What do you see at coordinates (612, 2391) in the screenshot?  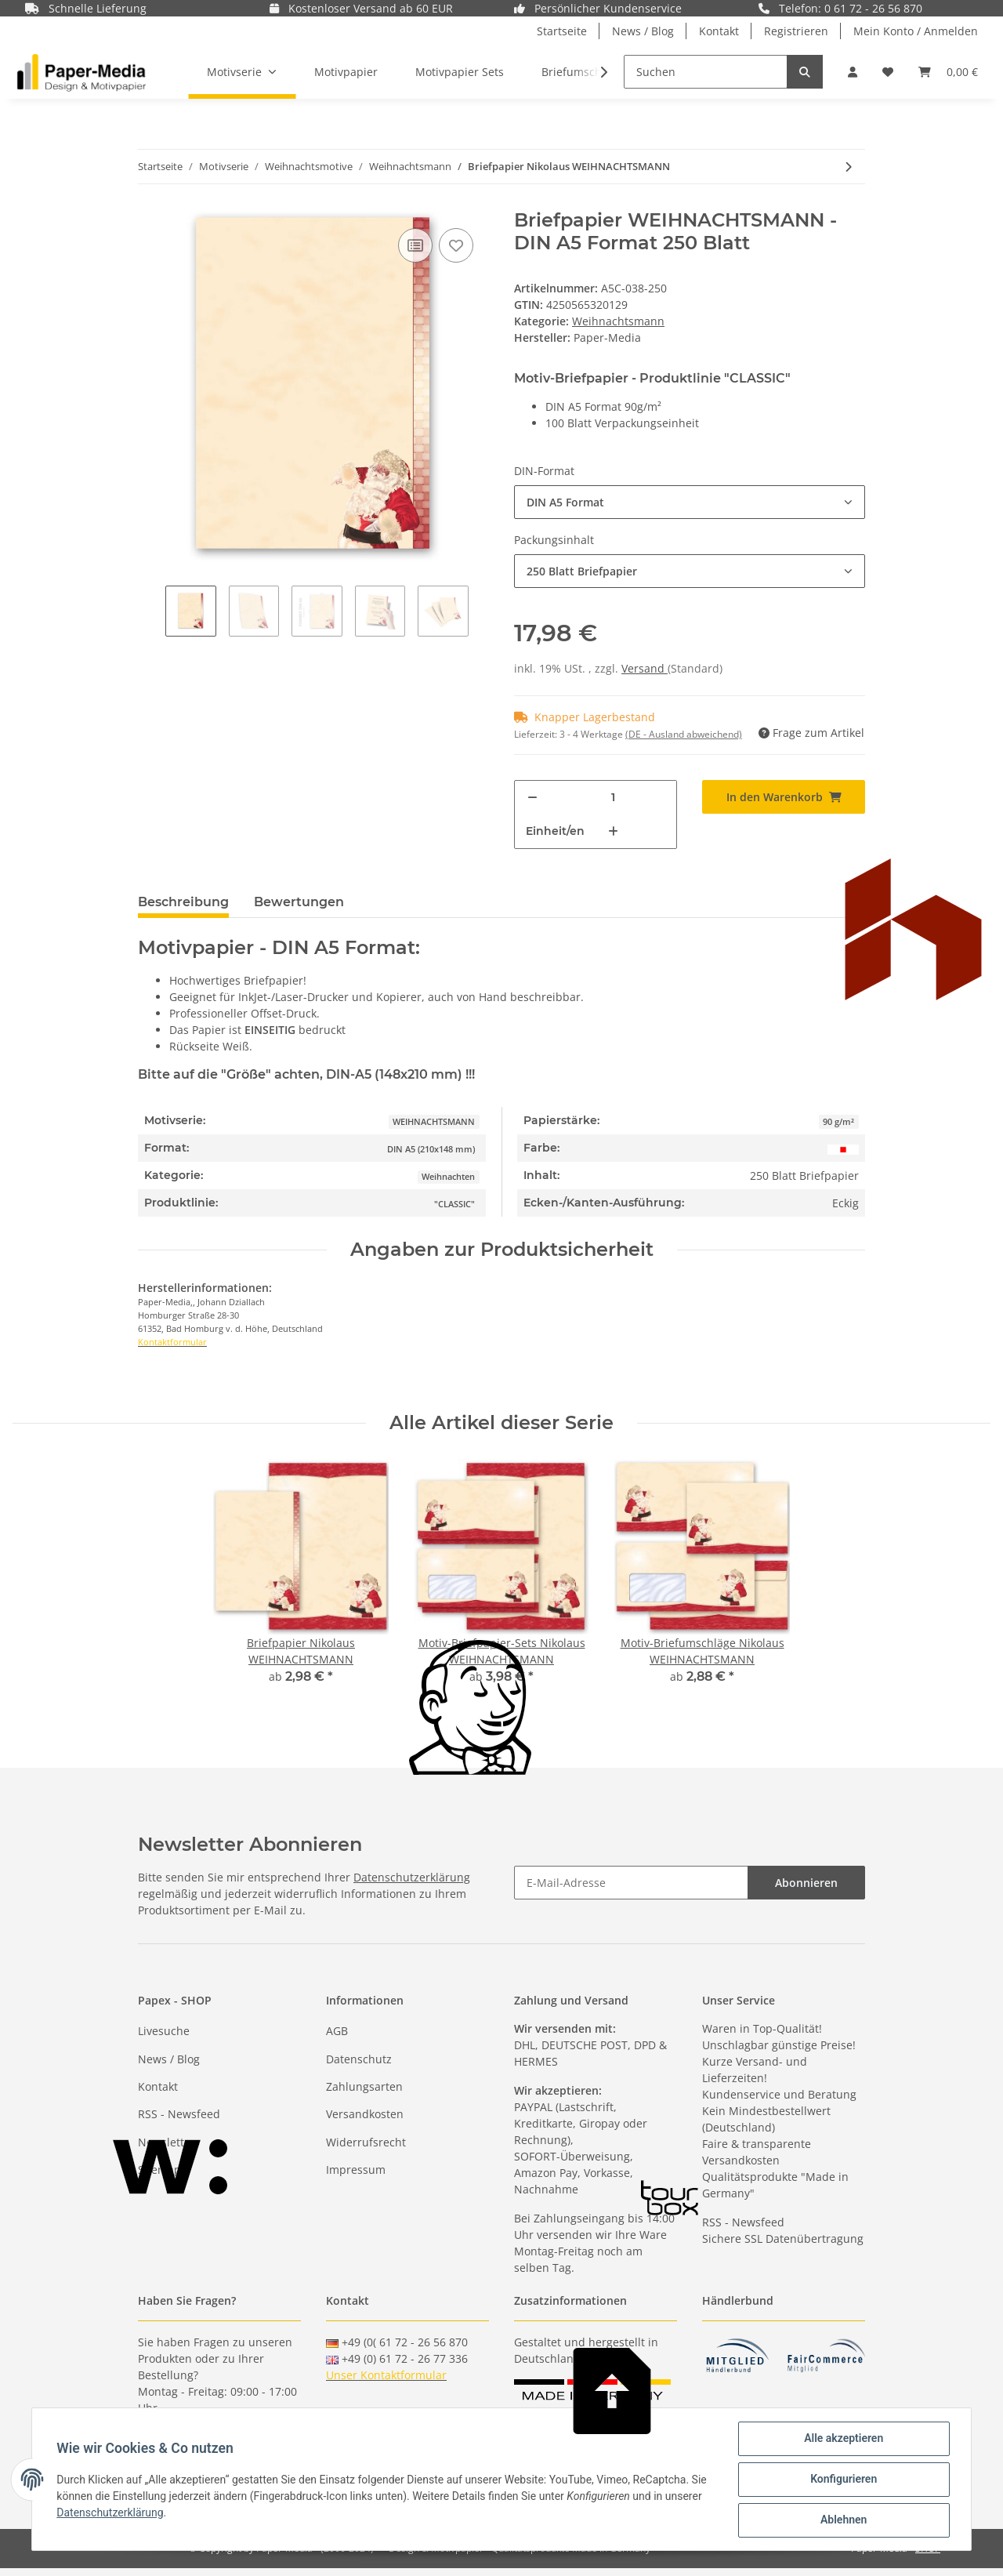 I see `upload a file or document` at bounding box center [612, 2391].